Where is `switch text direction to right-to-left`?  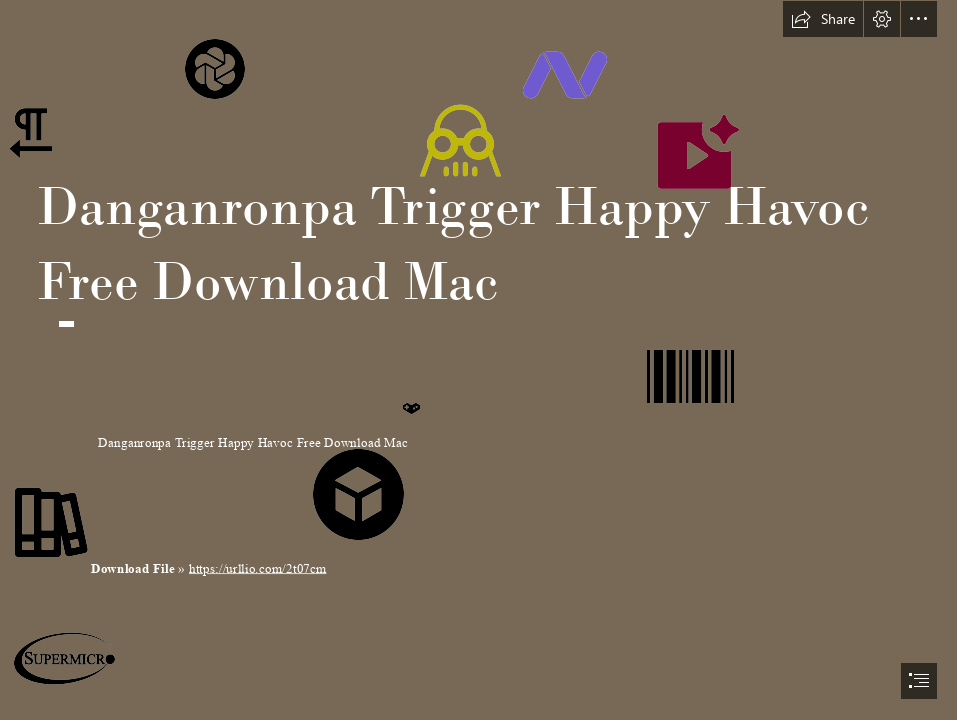 switch text direction to right-to-left is located at coordinates (33, 132).